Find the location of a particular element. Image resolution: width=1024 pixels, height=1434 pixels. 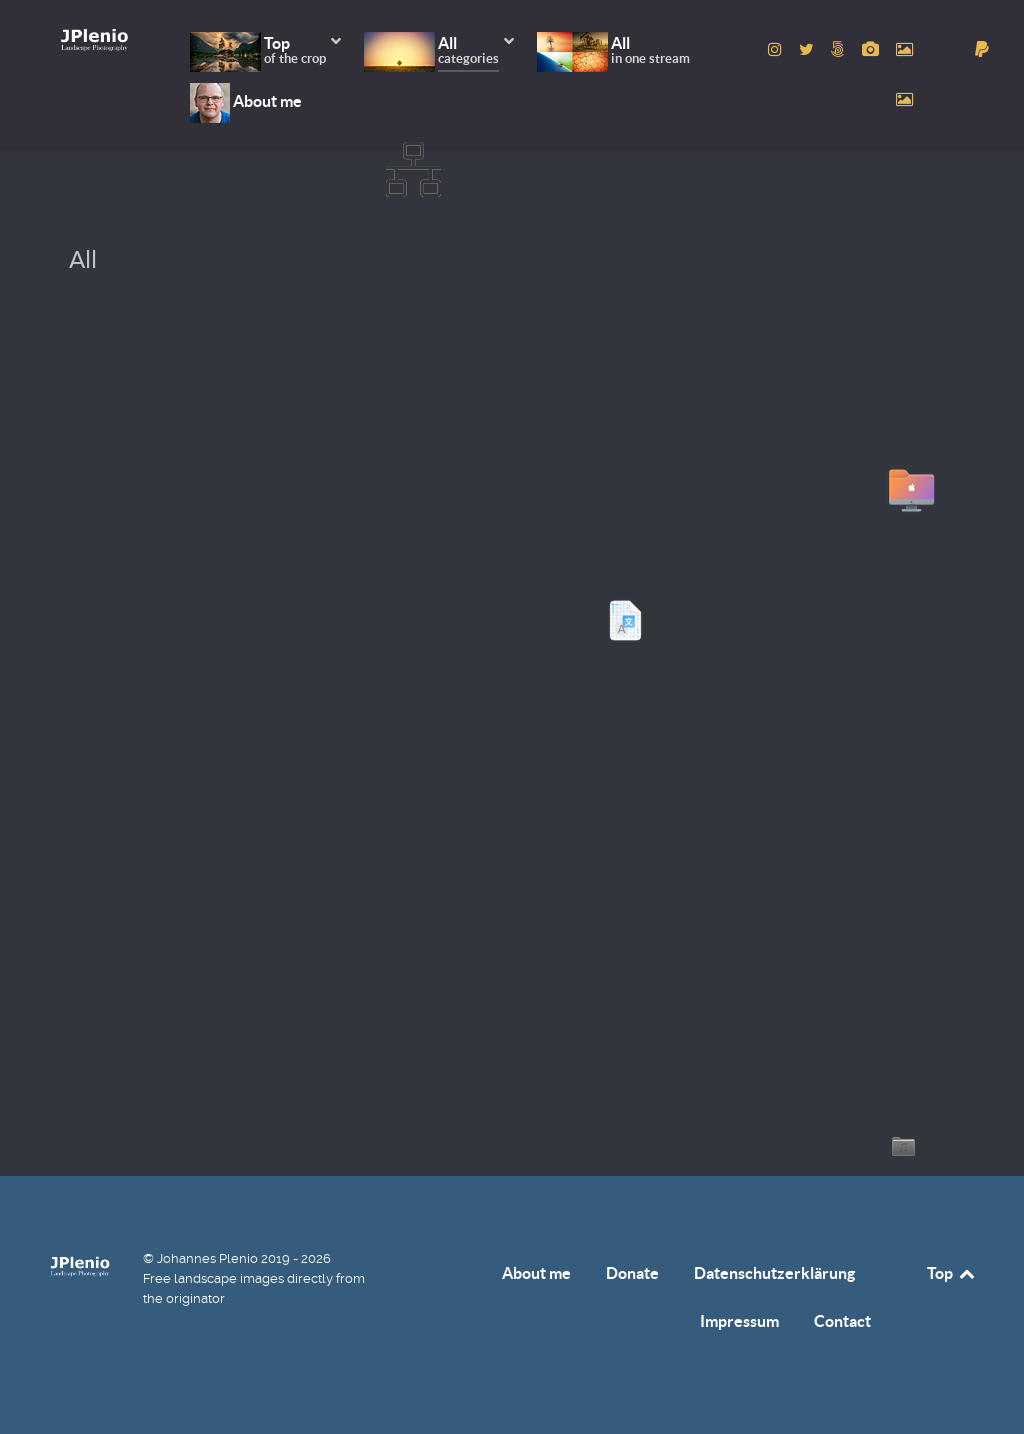

open mac desktop files folder is located at coordinates (911, 488).